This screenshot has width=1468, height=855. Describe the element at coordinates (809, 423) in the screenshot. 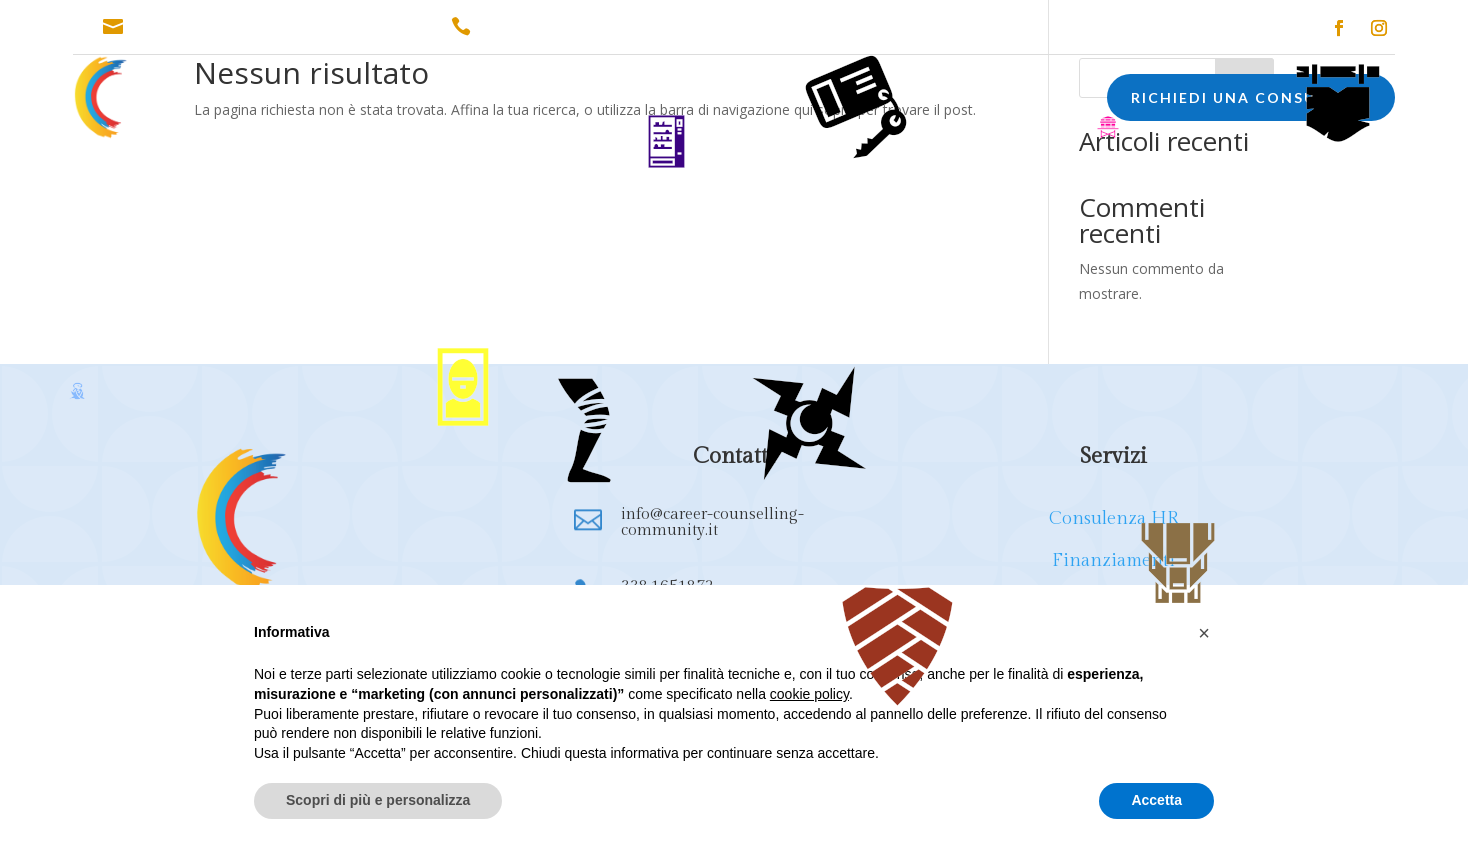

I see `shuriken or ninja throwing star weapon icon` at that location.